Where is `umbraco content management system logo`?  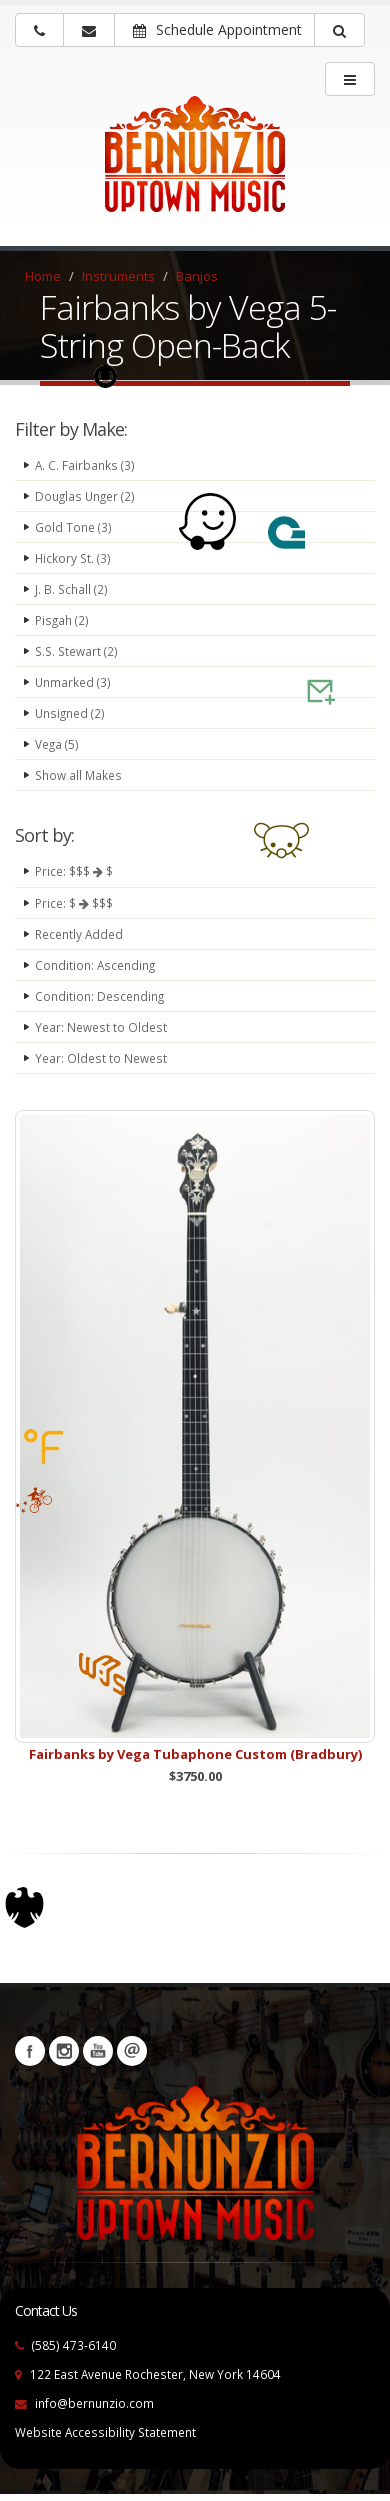
umbraco content management system logo is located at coordinates (105, 376).